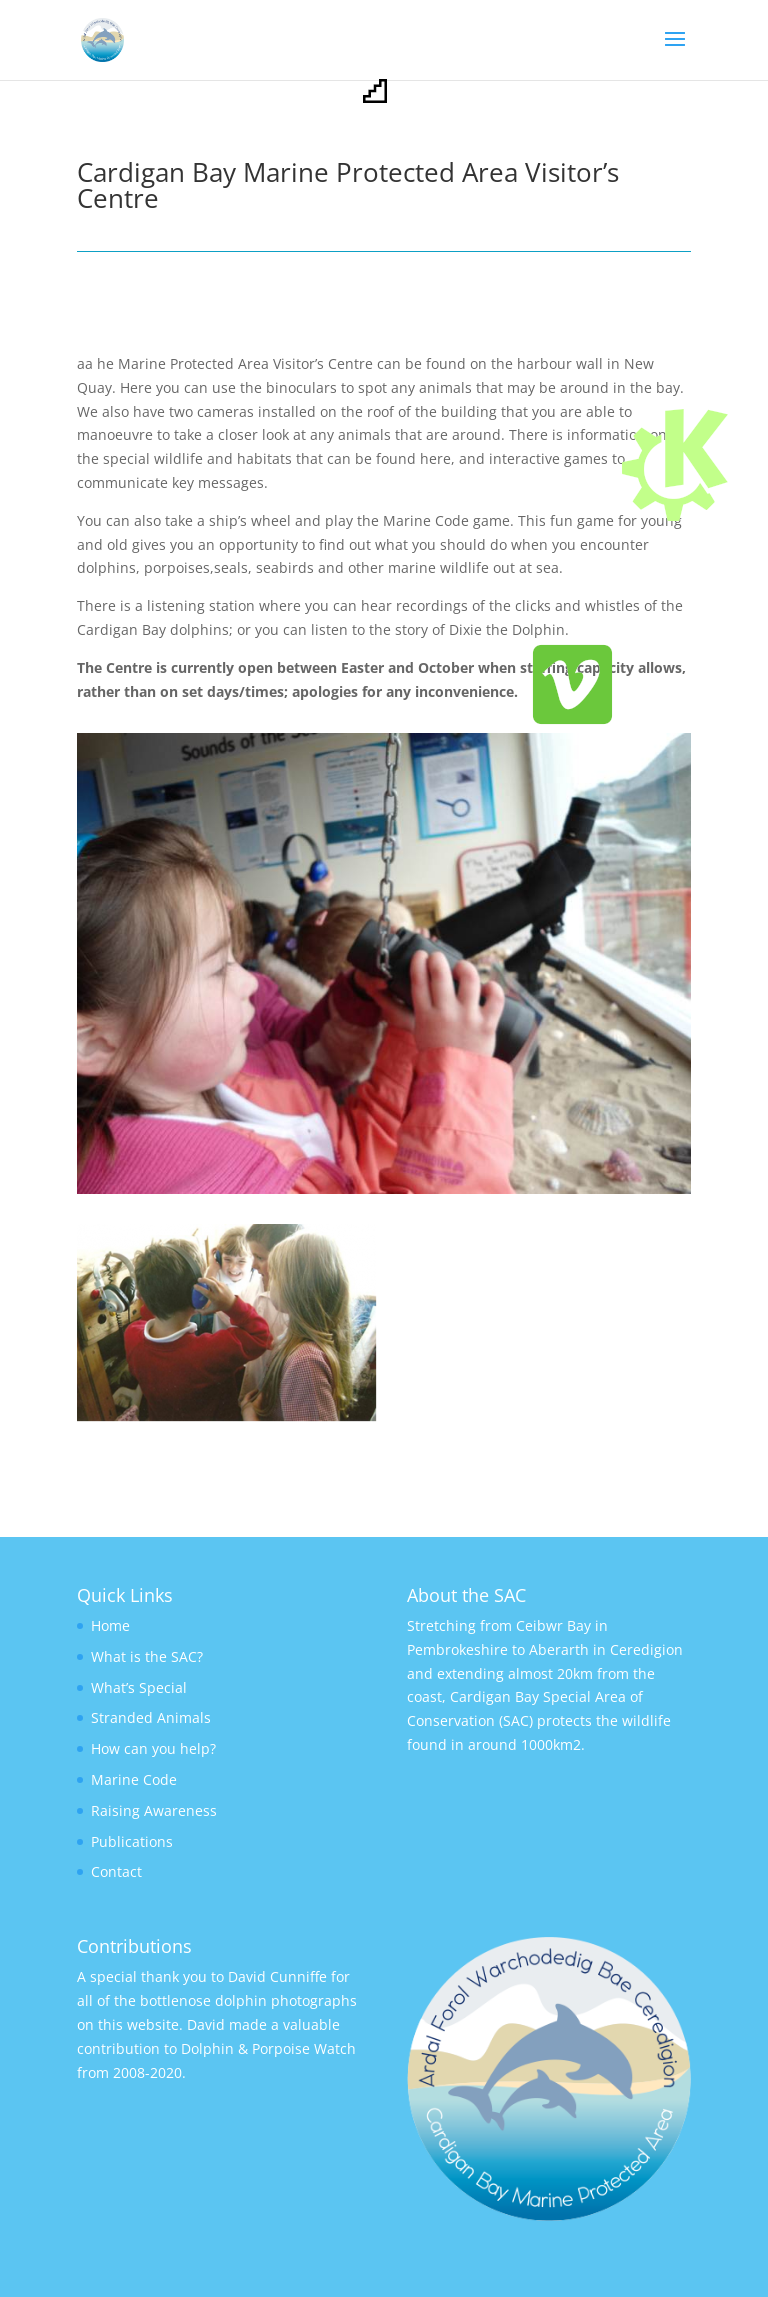 The width and height of the screenshot is (768, 2297). Describe the element at coordinates (572, 684) in the screenshot. I see `open vimeo app` at that location.